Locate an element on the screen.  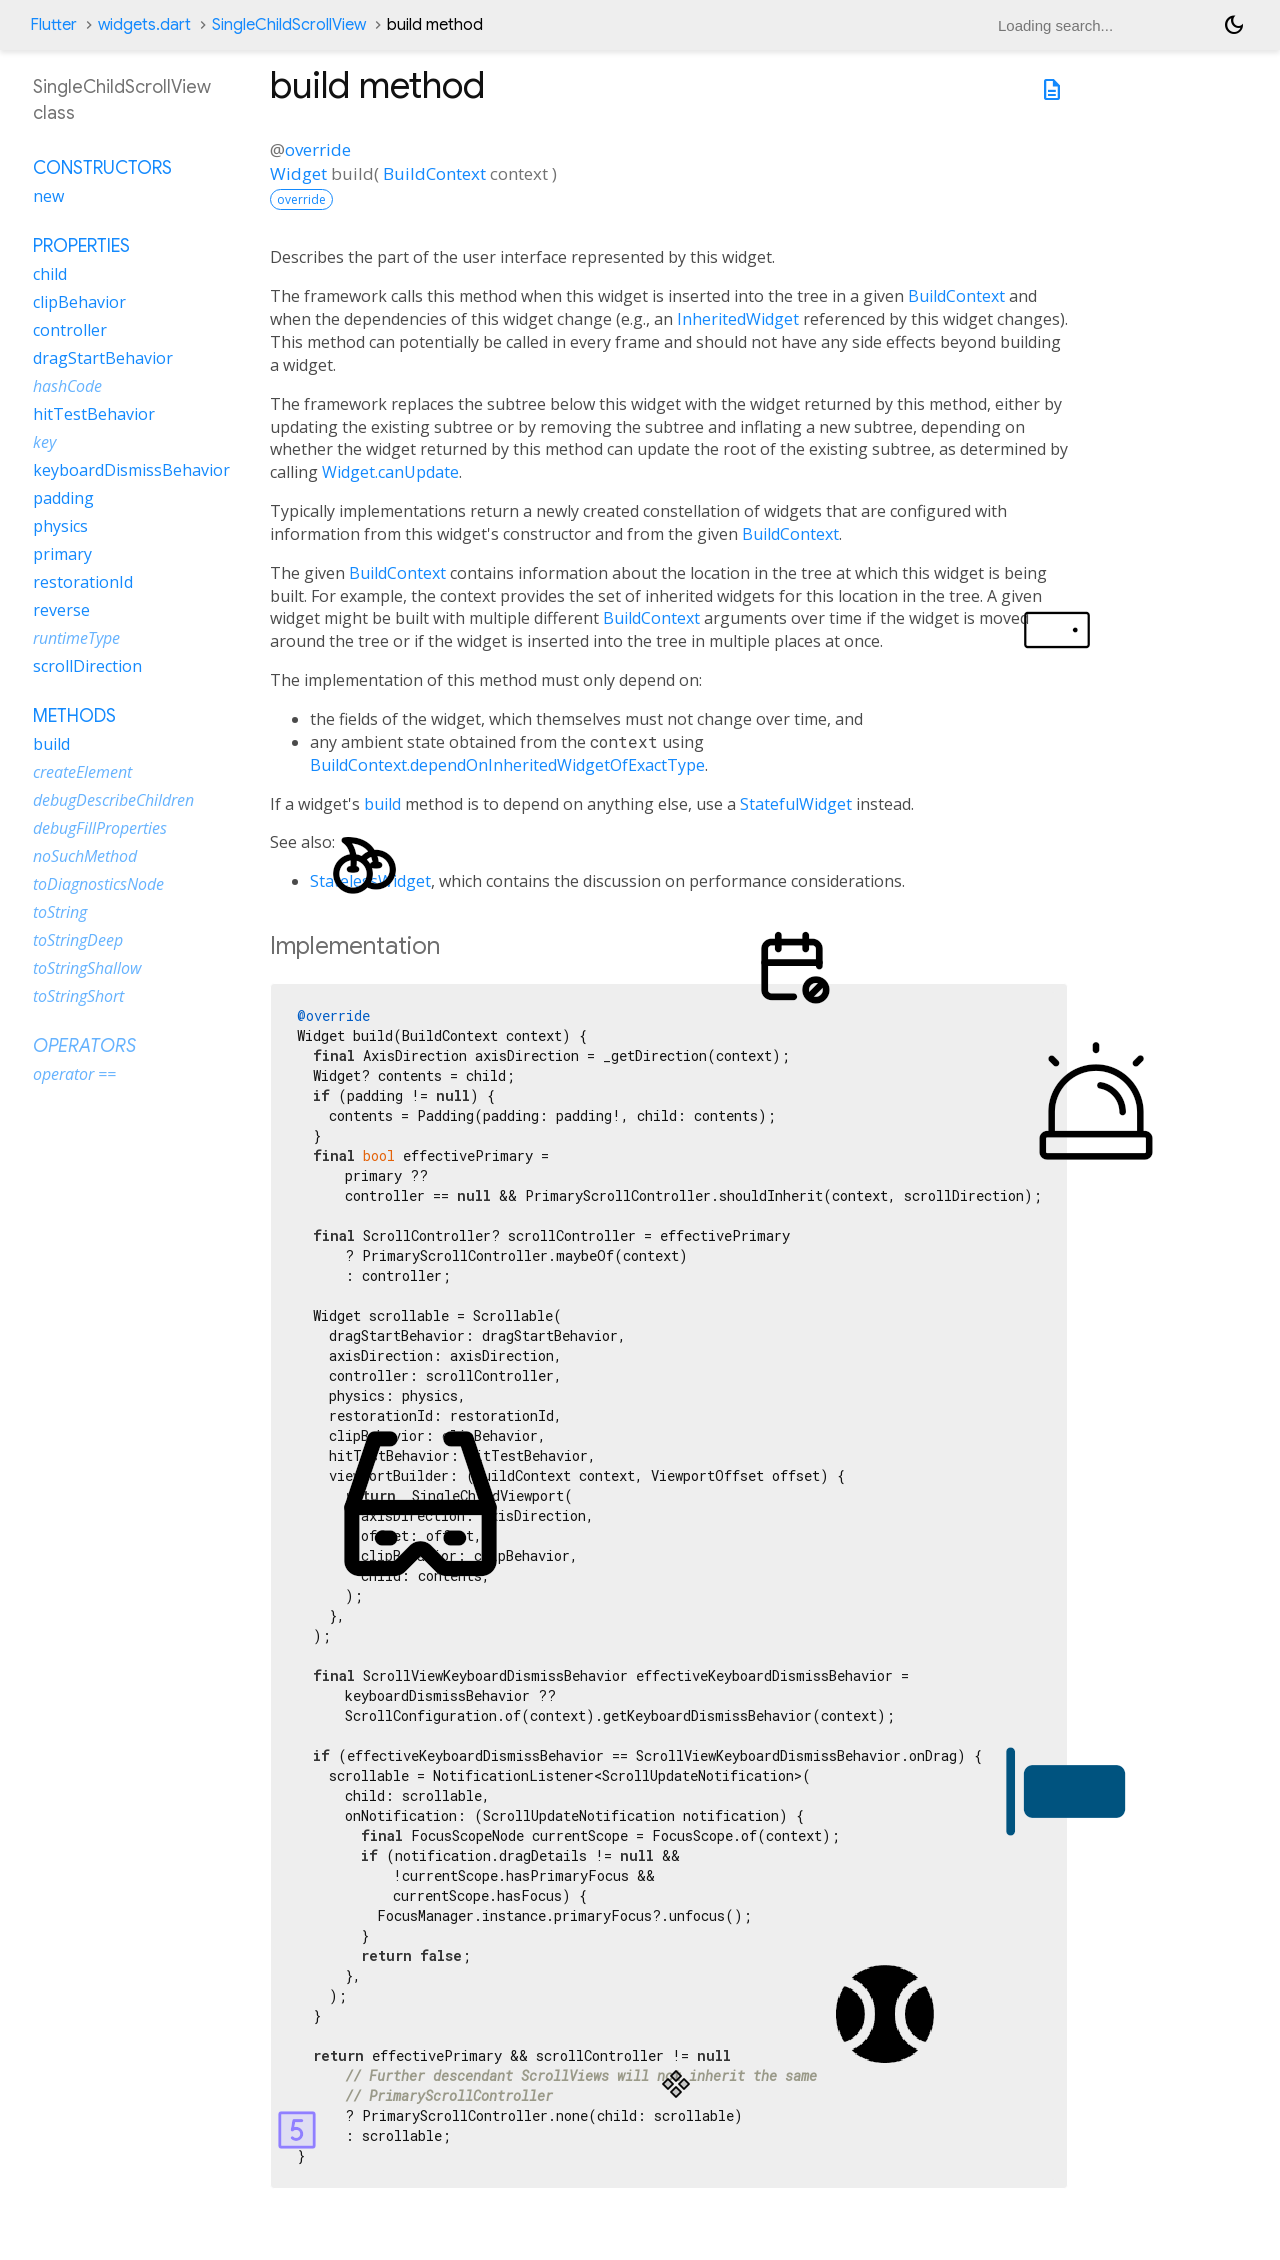
enable 3D viewing mode is located at coordinates (420, 1507).